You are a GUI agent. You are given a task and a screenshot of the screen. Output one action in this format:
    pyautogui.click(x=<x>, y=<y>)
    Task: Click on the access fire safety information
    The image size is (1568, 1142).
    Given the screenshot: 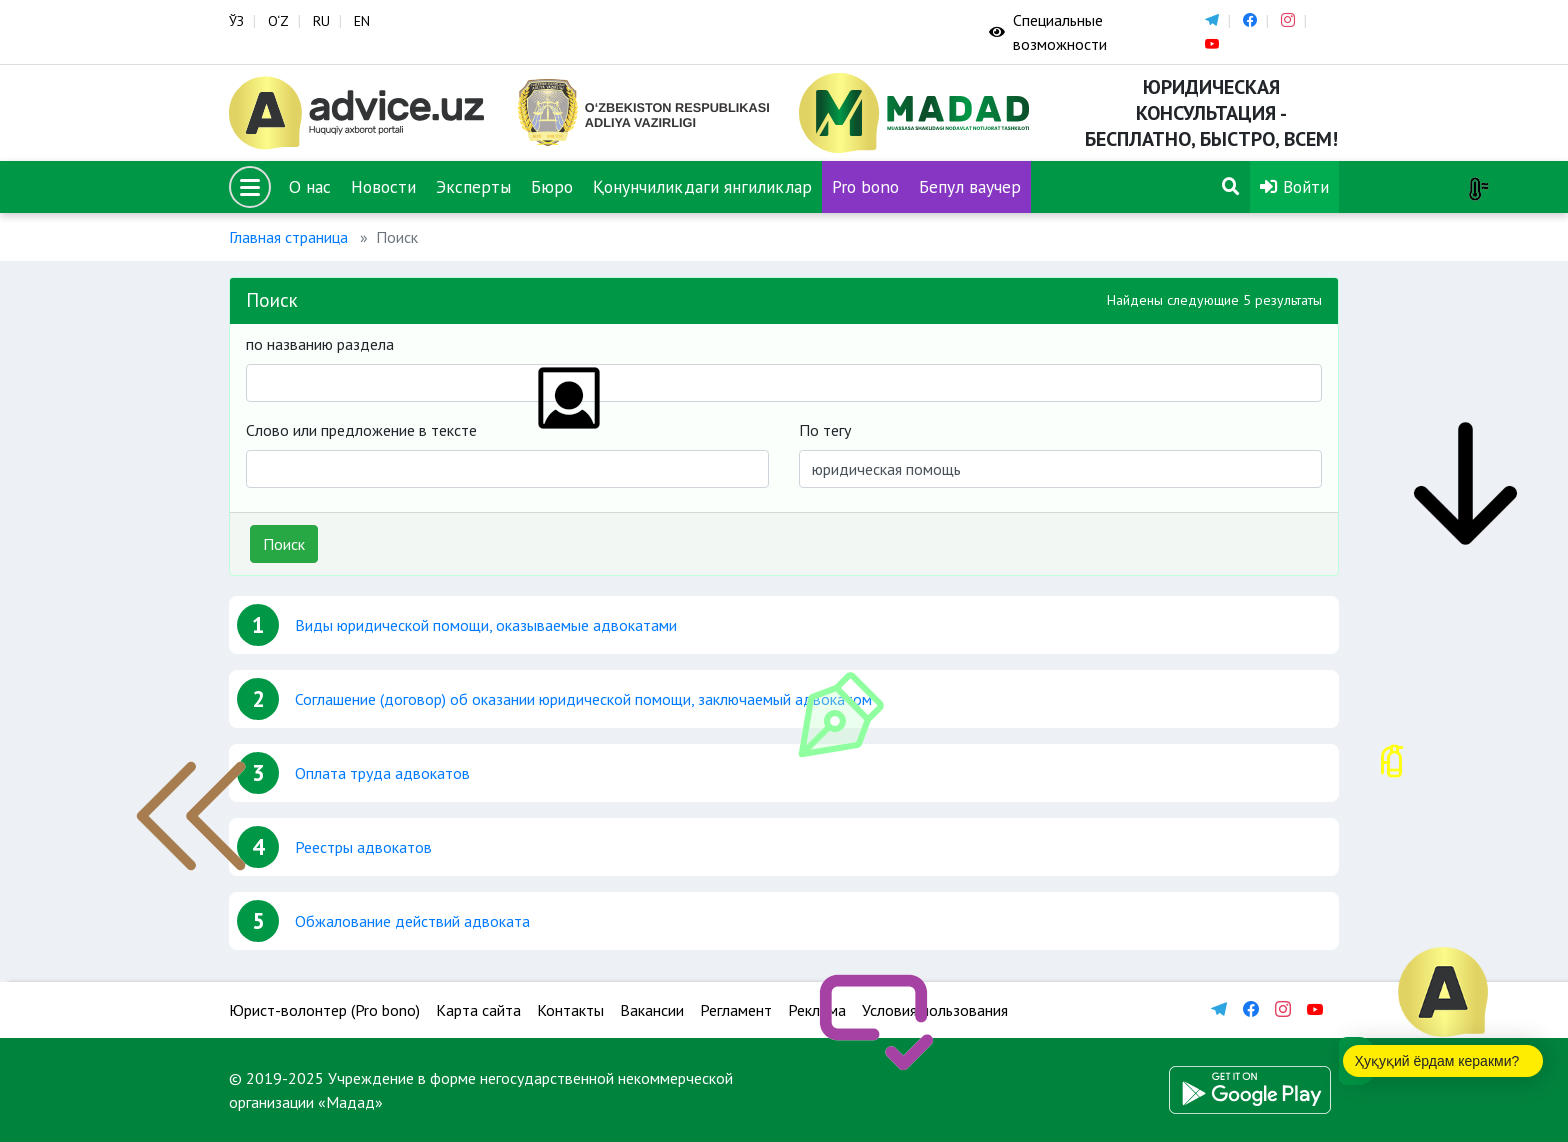 What is the action you would take?
    pyautogui.click(x=1393, y=761)
    